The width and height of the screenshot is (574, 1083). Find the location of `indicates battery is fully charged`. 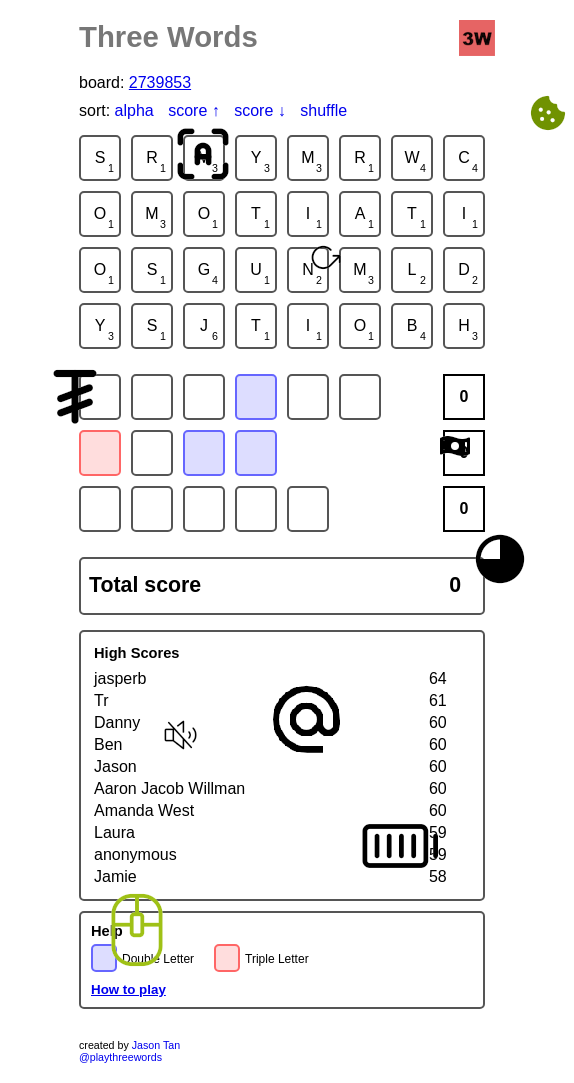

indicates battery is fully charged is located at coordinates (399, 846).